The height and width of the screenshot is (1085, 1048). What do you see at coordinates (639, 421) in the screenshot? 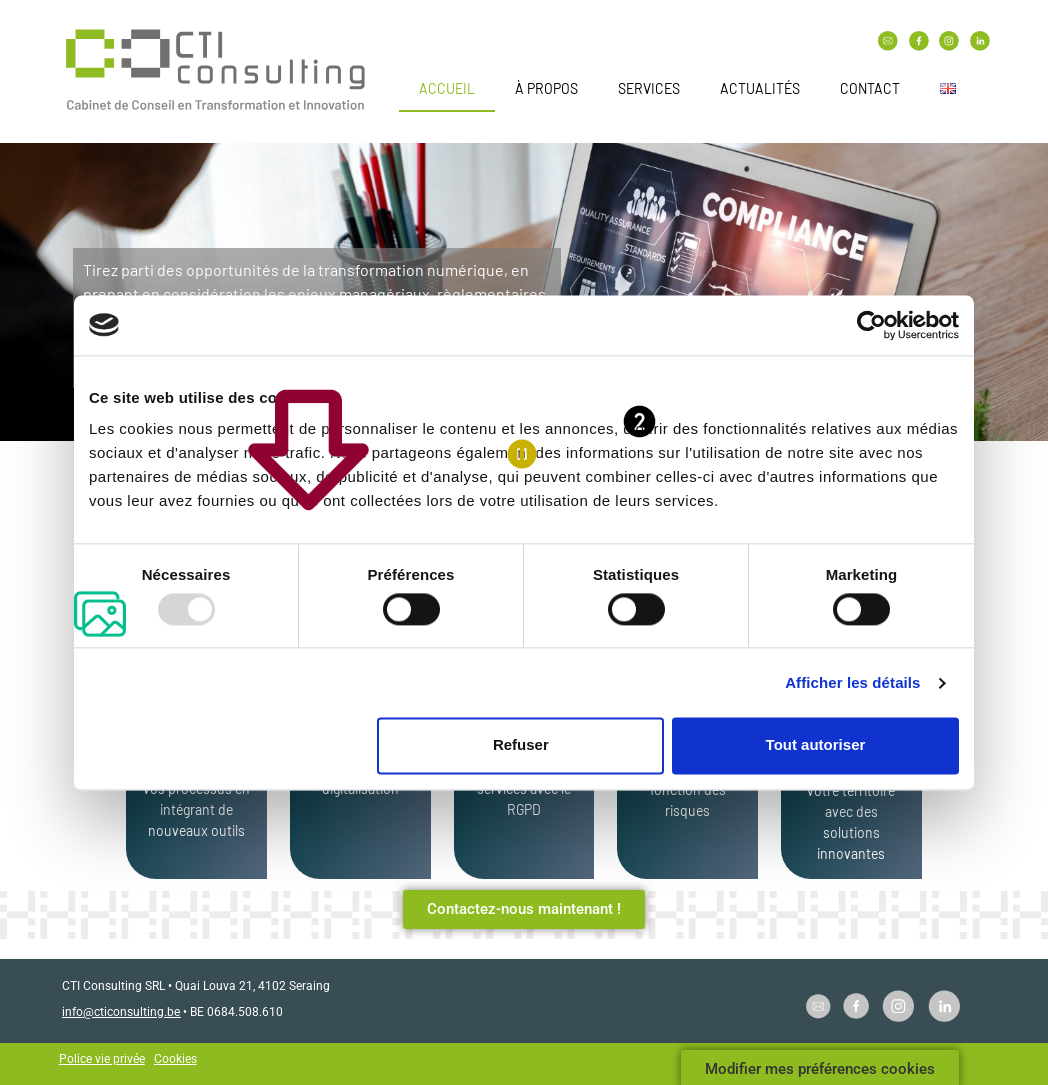
I see `indicates step two in a multi-step process` at bounding box center [639, 421].